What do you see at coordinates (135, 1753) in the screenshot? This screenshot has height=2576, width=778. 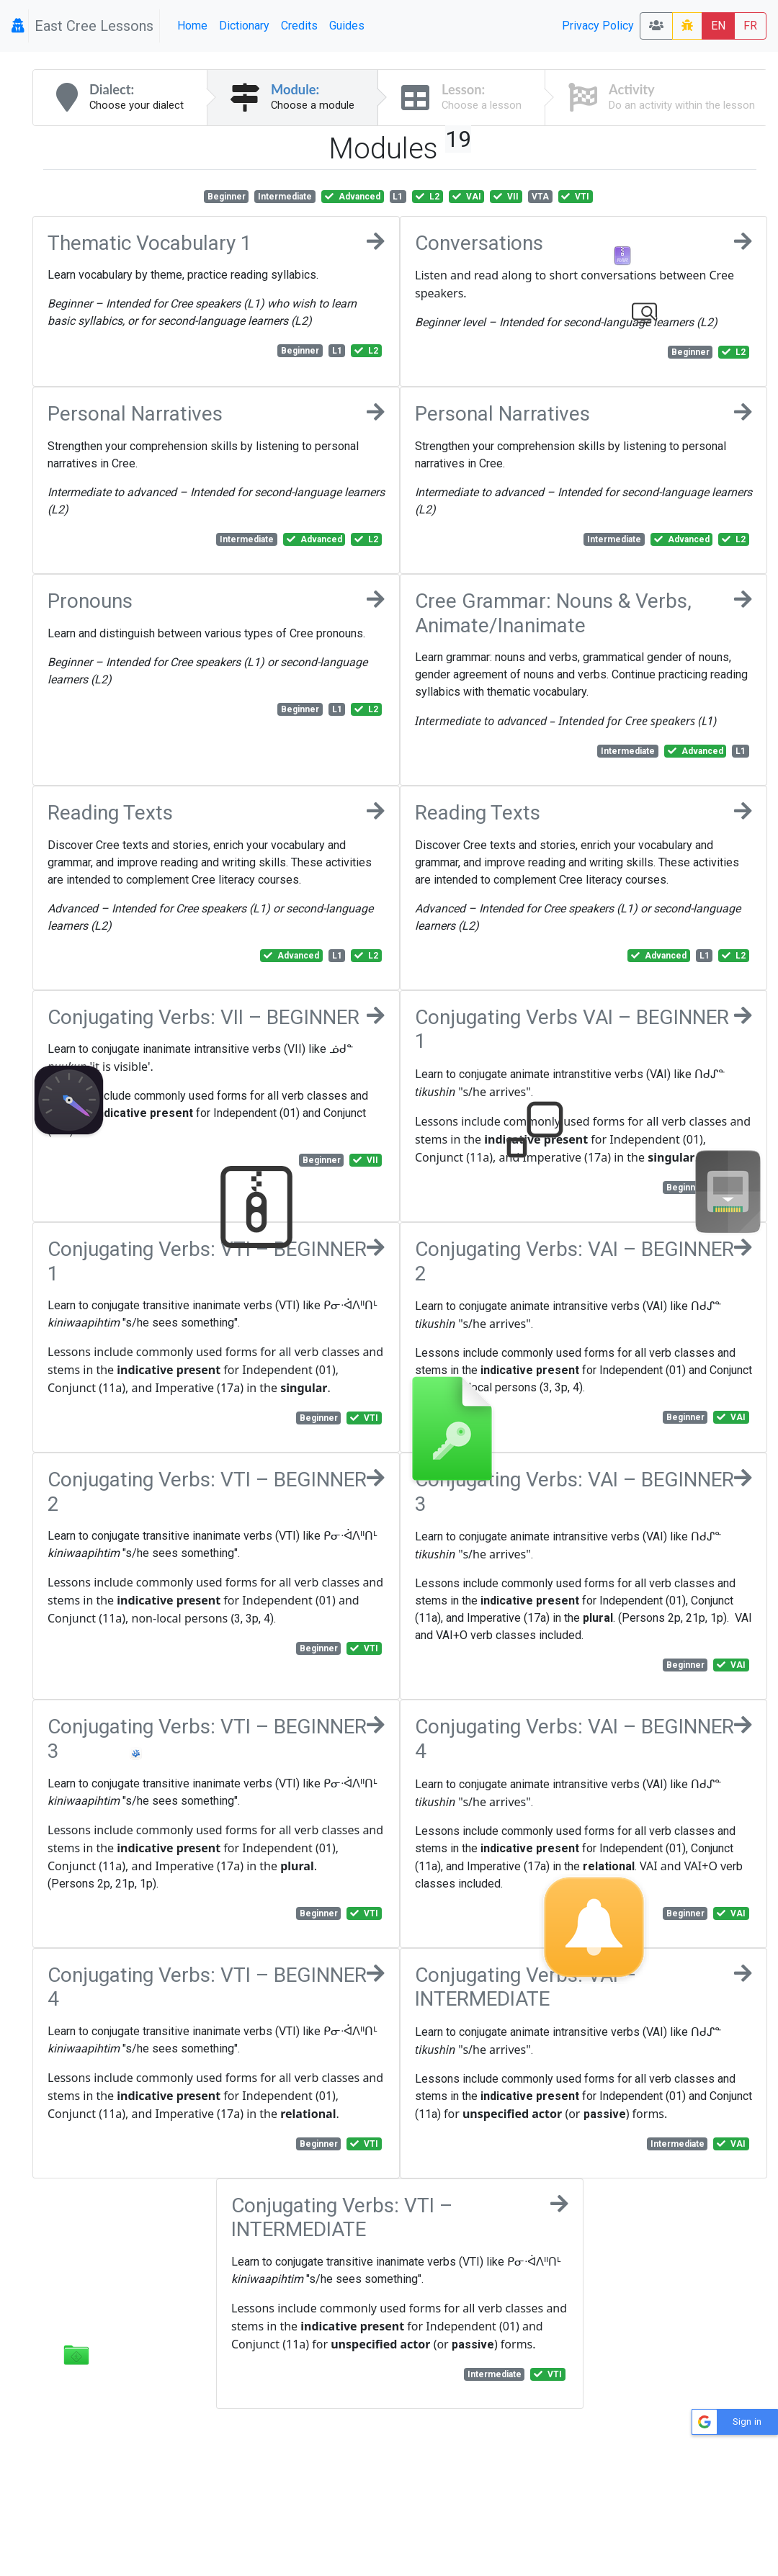 I see `open vscodium code editor` at bounding box center [135, 1753].